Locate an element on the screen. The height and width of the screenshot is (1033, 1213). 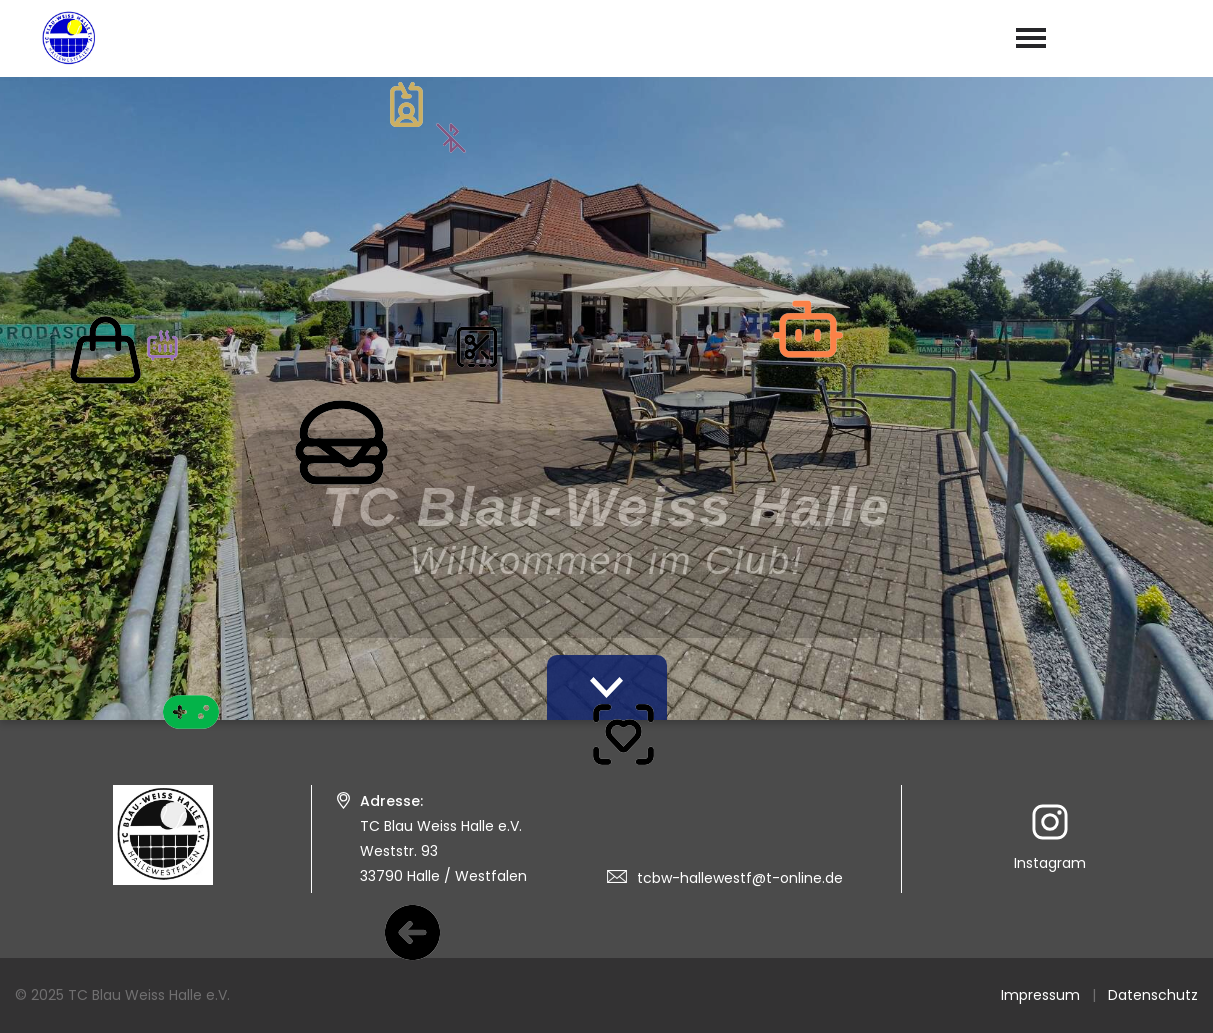
adjust heater or heating settings is located at coordinates (162, 345).